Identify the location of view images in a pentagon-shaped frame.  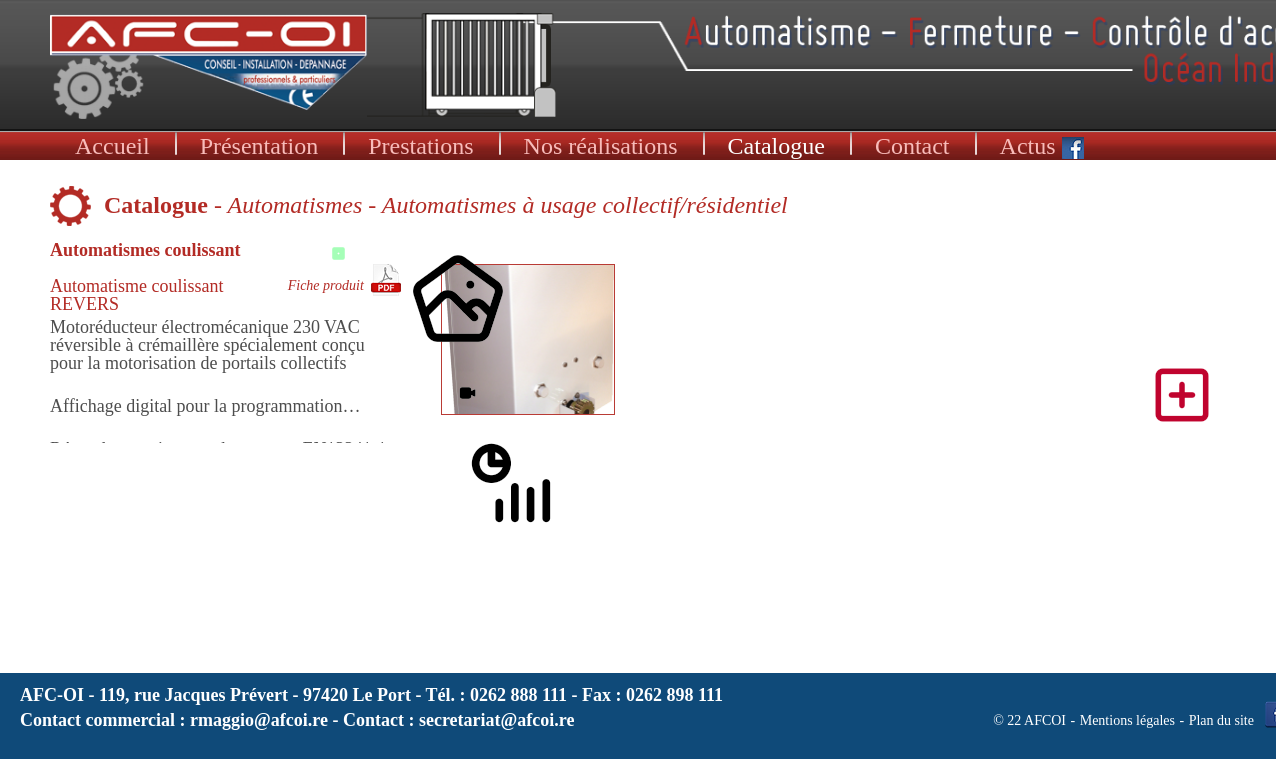
(458, 301).